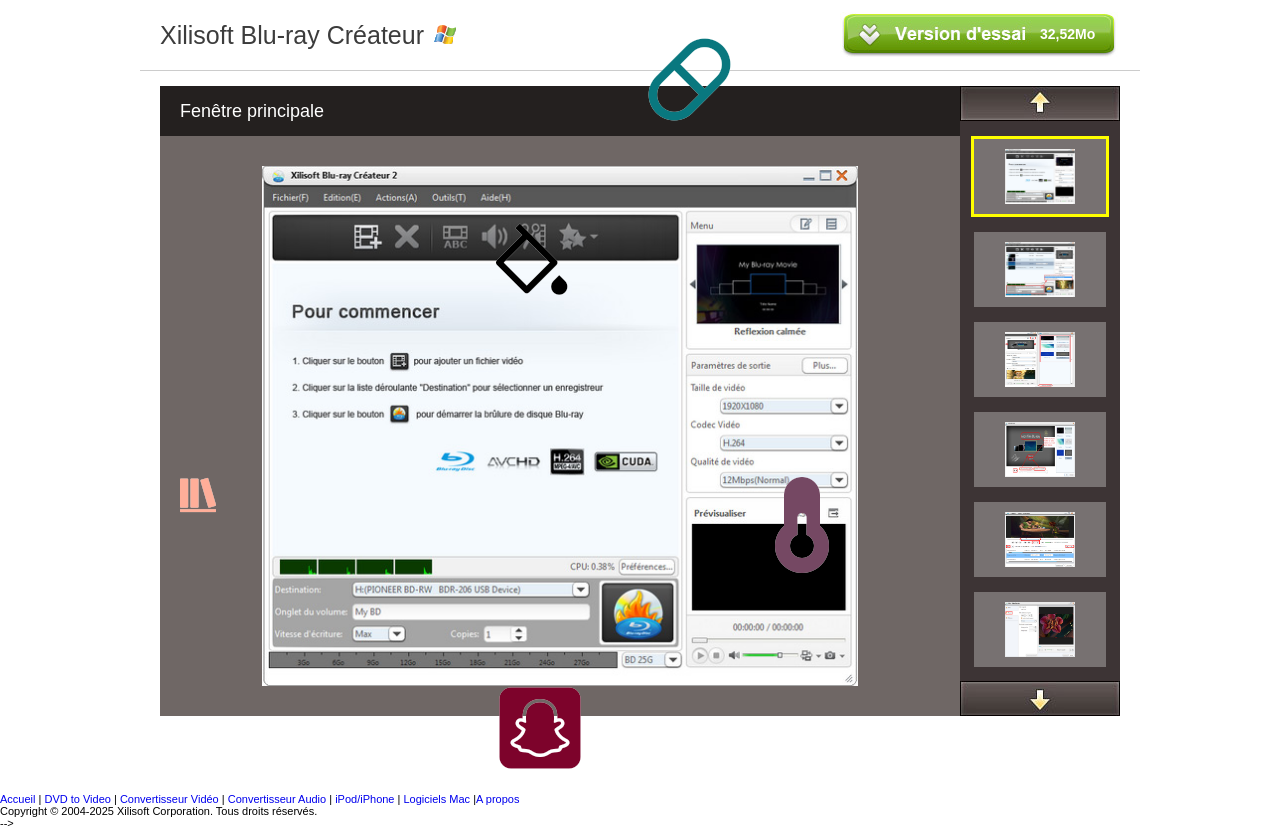 The image size is (1280, 829). What do you see at coordinates (540, 728) in the screenshot?
I see `open snapchat app` at bounding box center [540, 728].